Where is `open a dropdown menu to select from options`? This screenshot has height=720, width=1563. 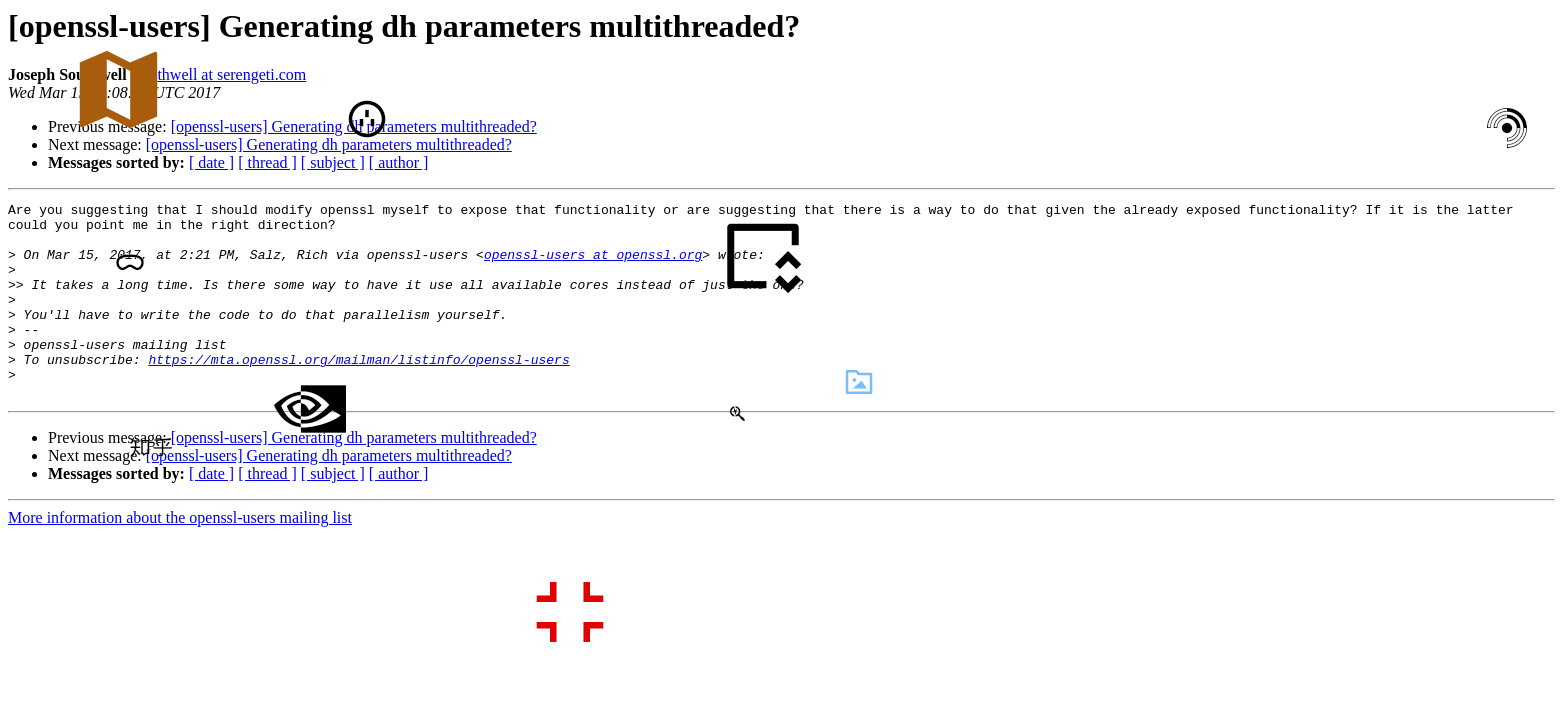
open a dropdown menu to select from options is located at coordinates (763, 256).